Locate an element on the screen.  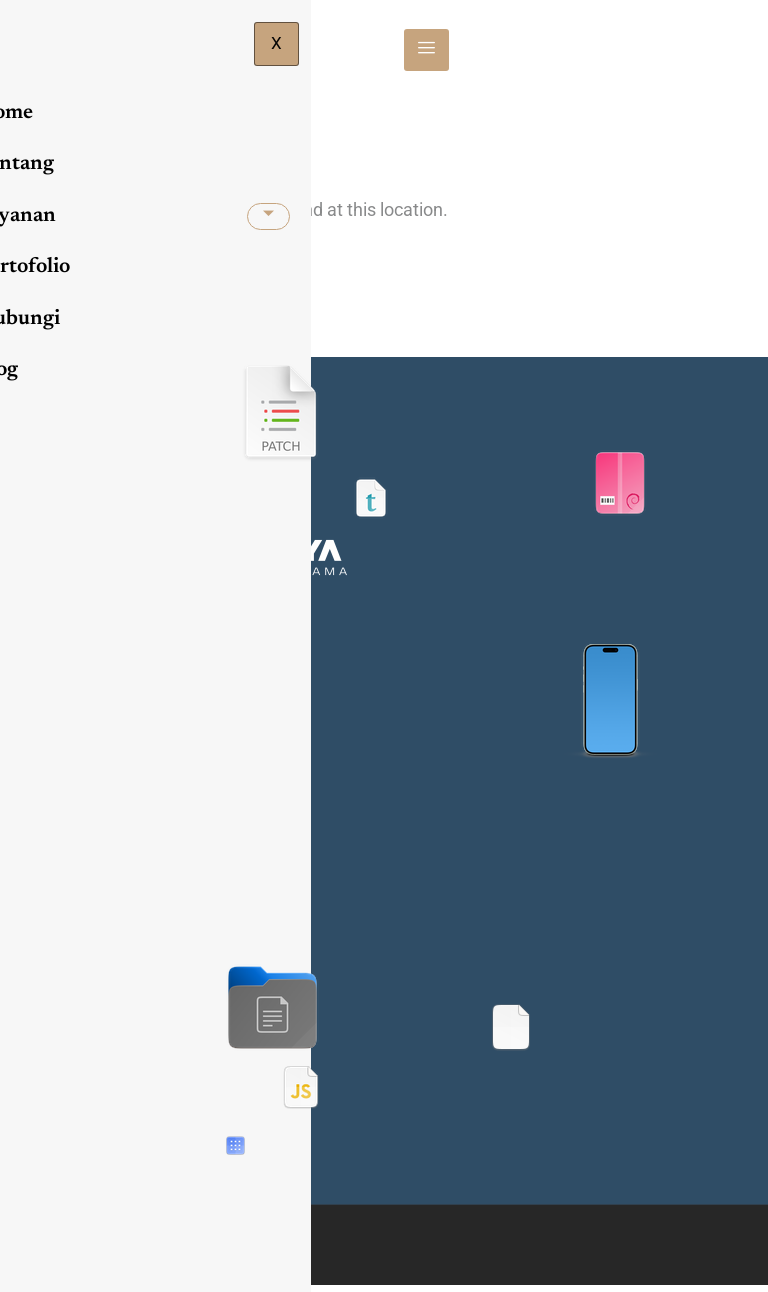
open the app launcher or application grid is located at coordinates (235, 1145).